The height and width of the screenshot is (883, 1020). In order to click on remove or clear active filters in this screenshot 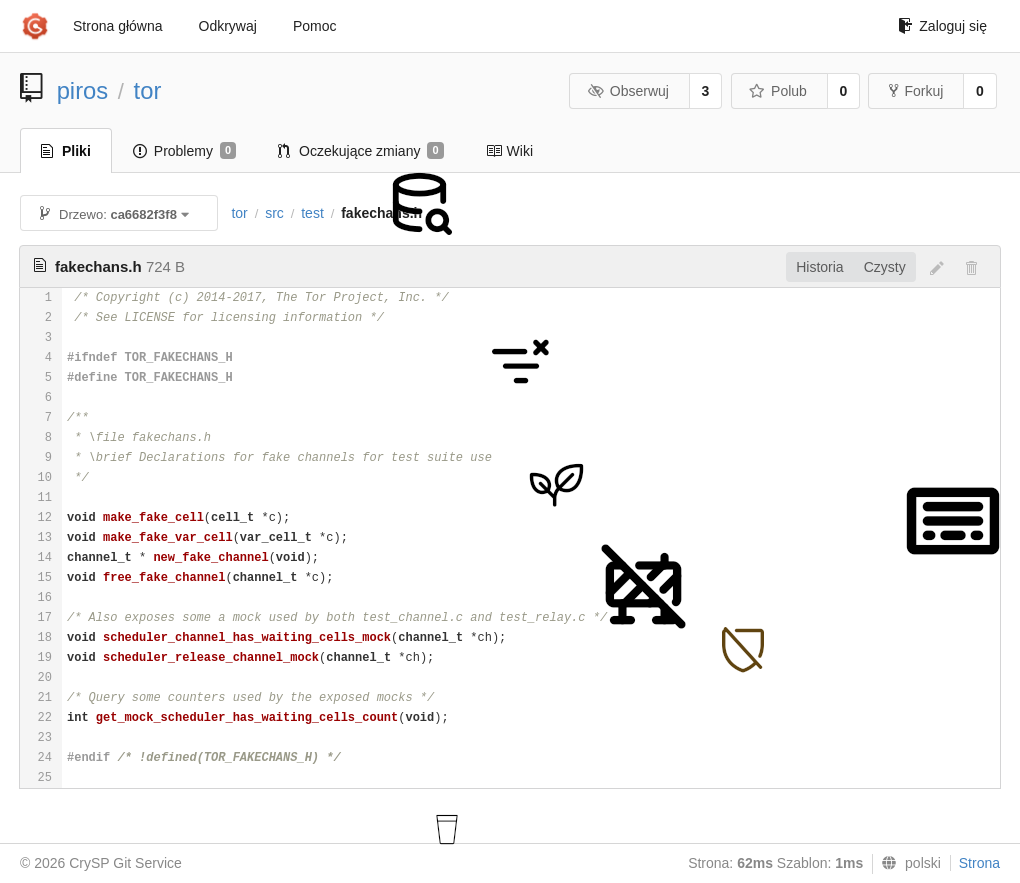, I will do `click(521, 367)`.